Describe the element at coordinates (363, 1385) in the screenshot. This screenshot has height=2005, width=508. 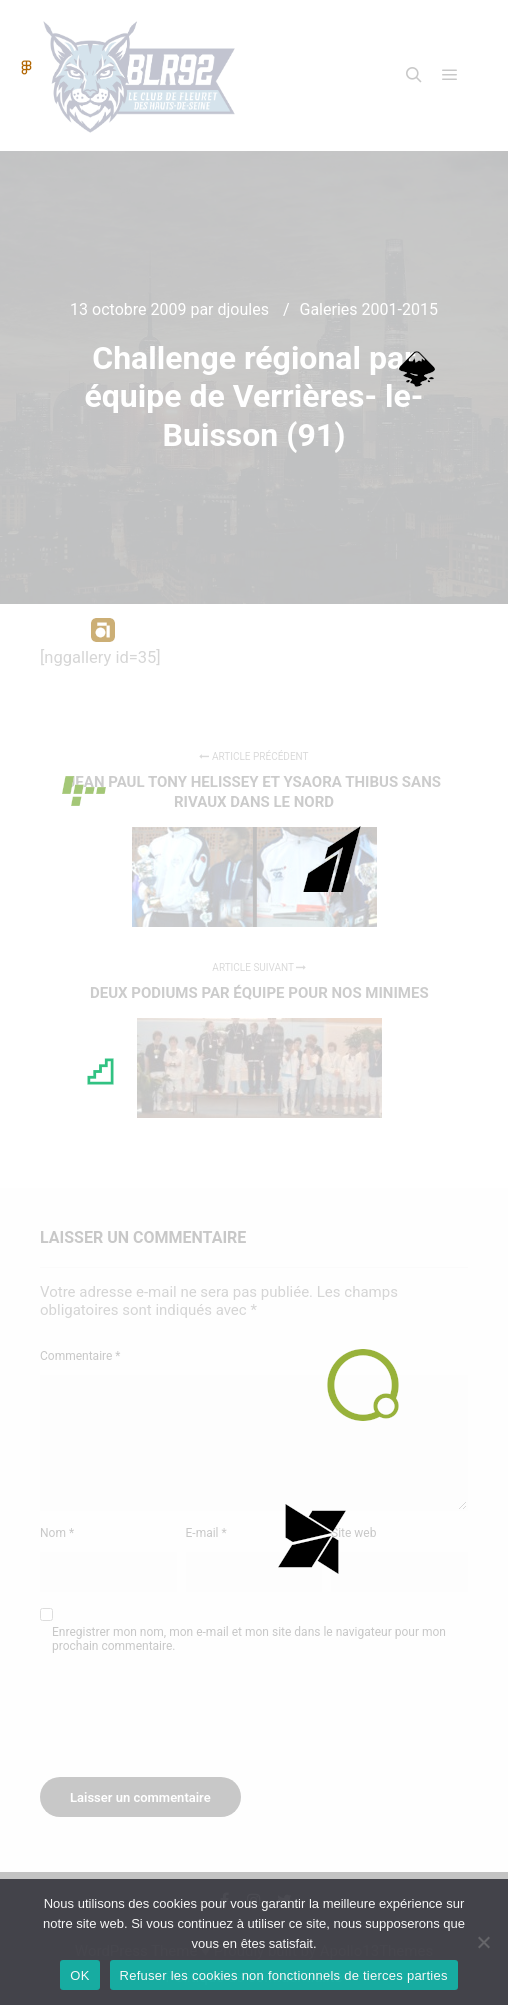
I see `oxygen brand logo` at that location.